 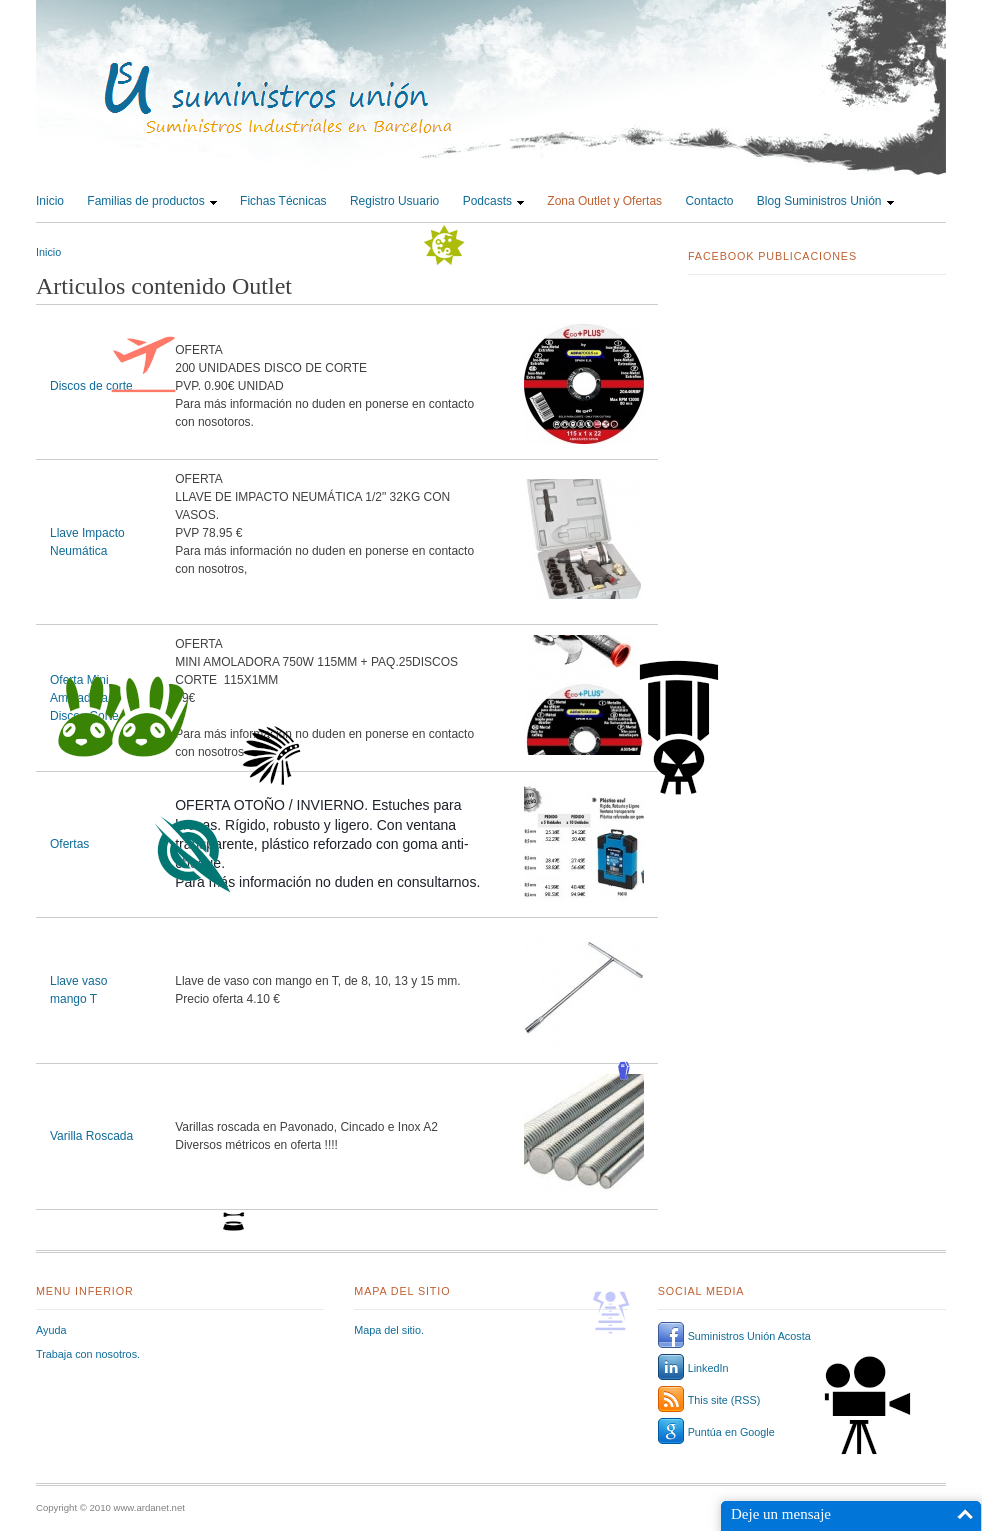 I want to click on equip bunny slippers cosmetic item, so click(x=122, y=712).